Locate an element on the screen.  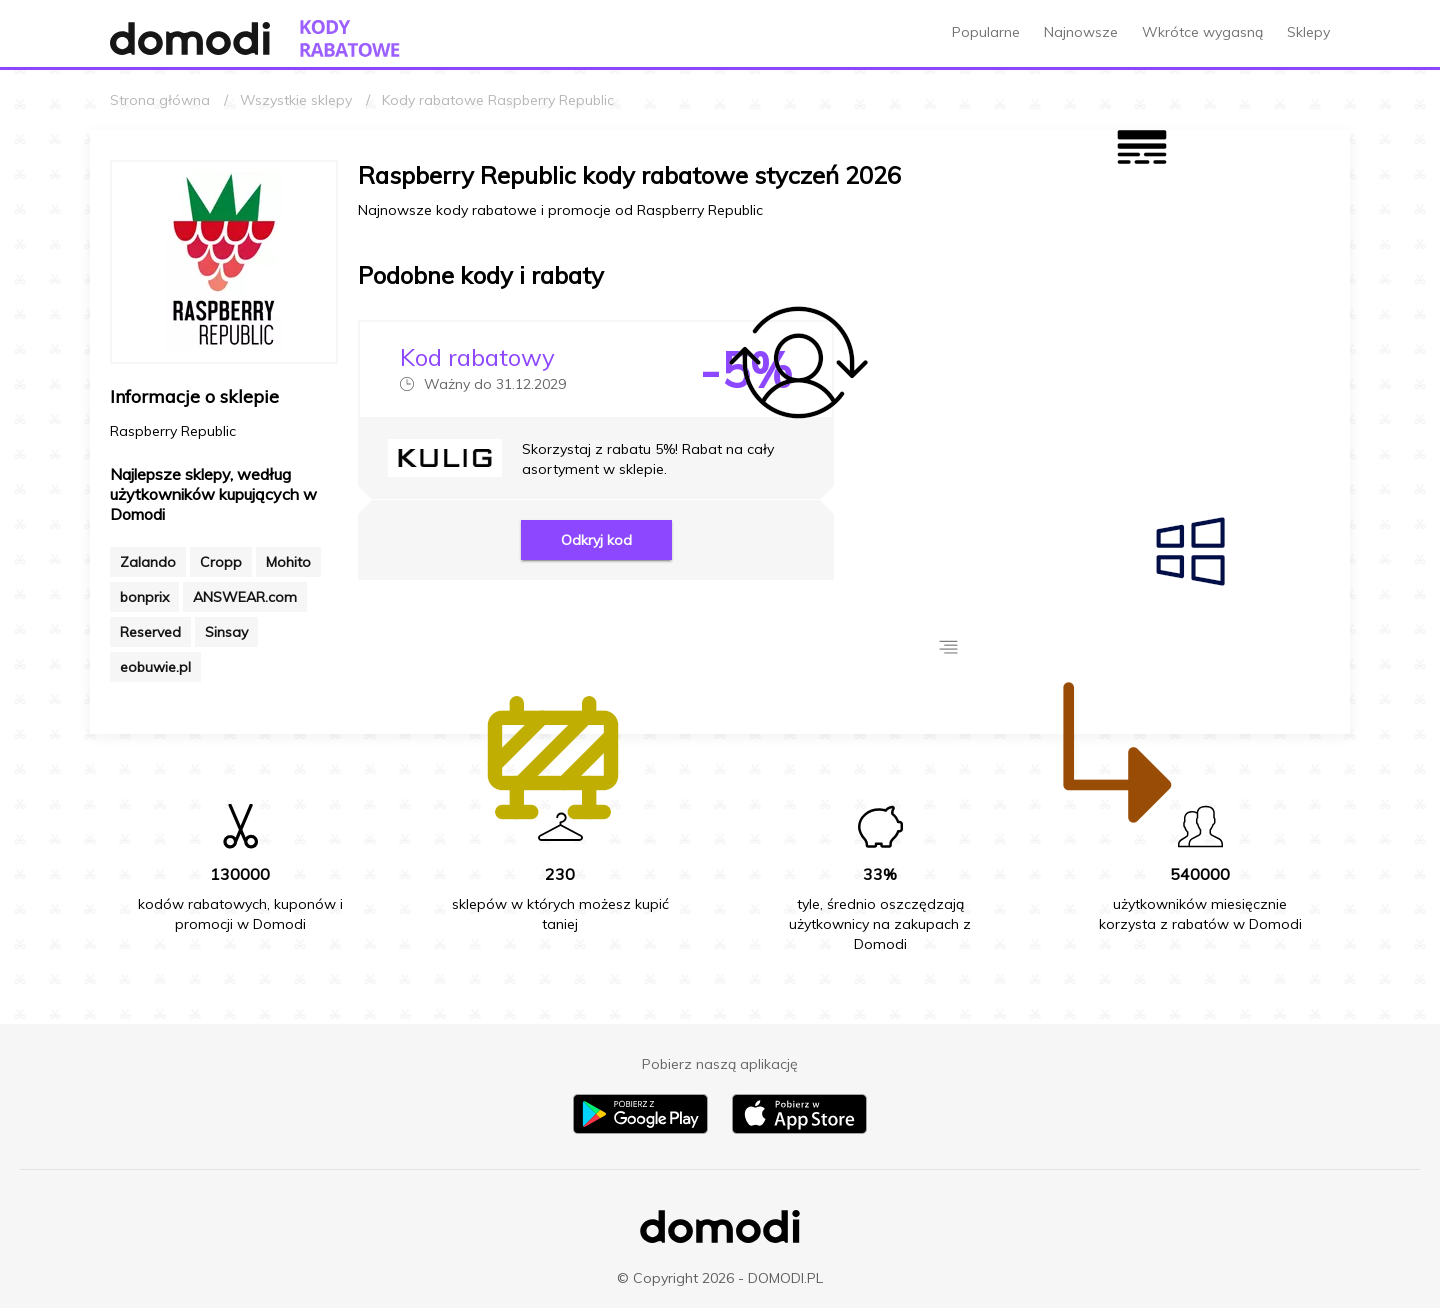
open windows start menu is located at coordinates (1193, 551).